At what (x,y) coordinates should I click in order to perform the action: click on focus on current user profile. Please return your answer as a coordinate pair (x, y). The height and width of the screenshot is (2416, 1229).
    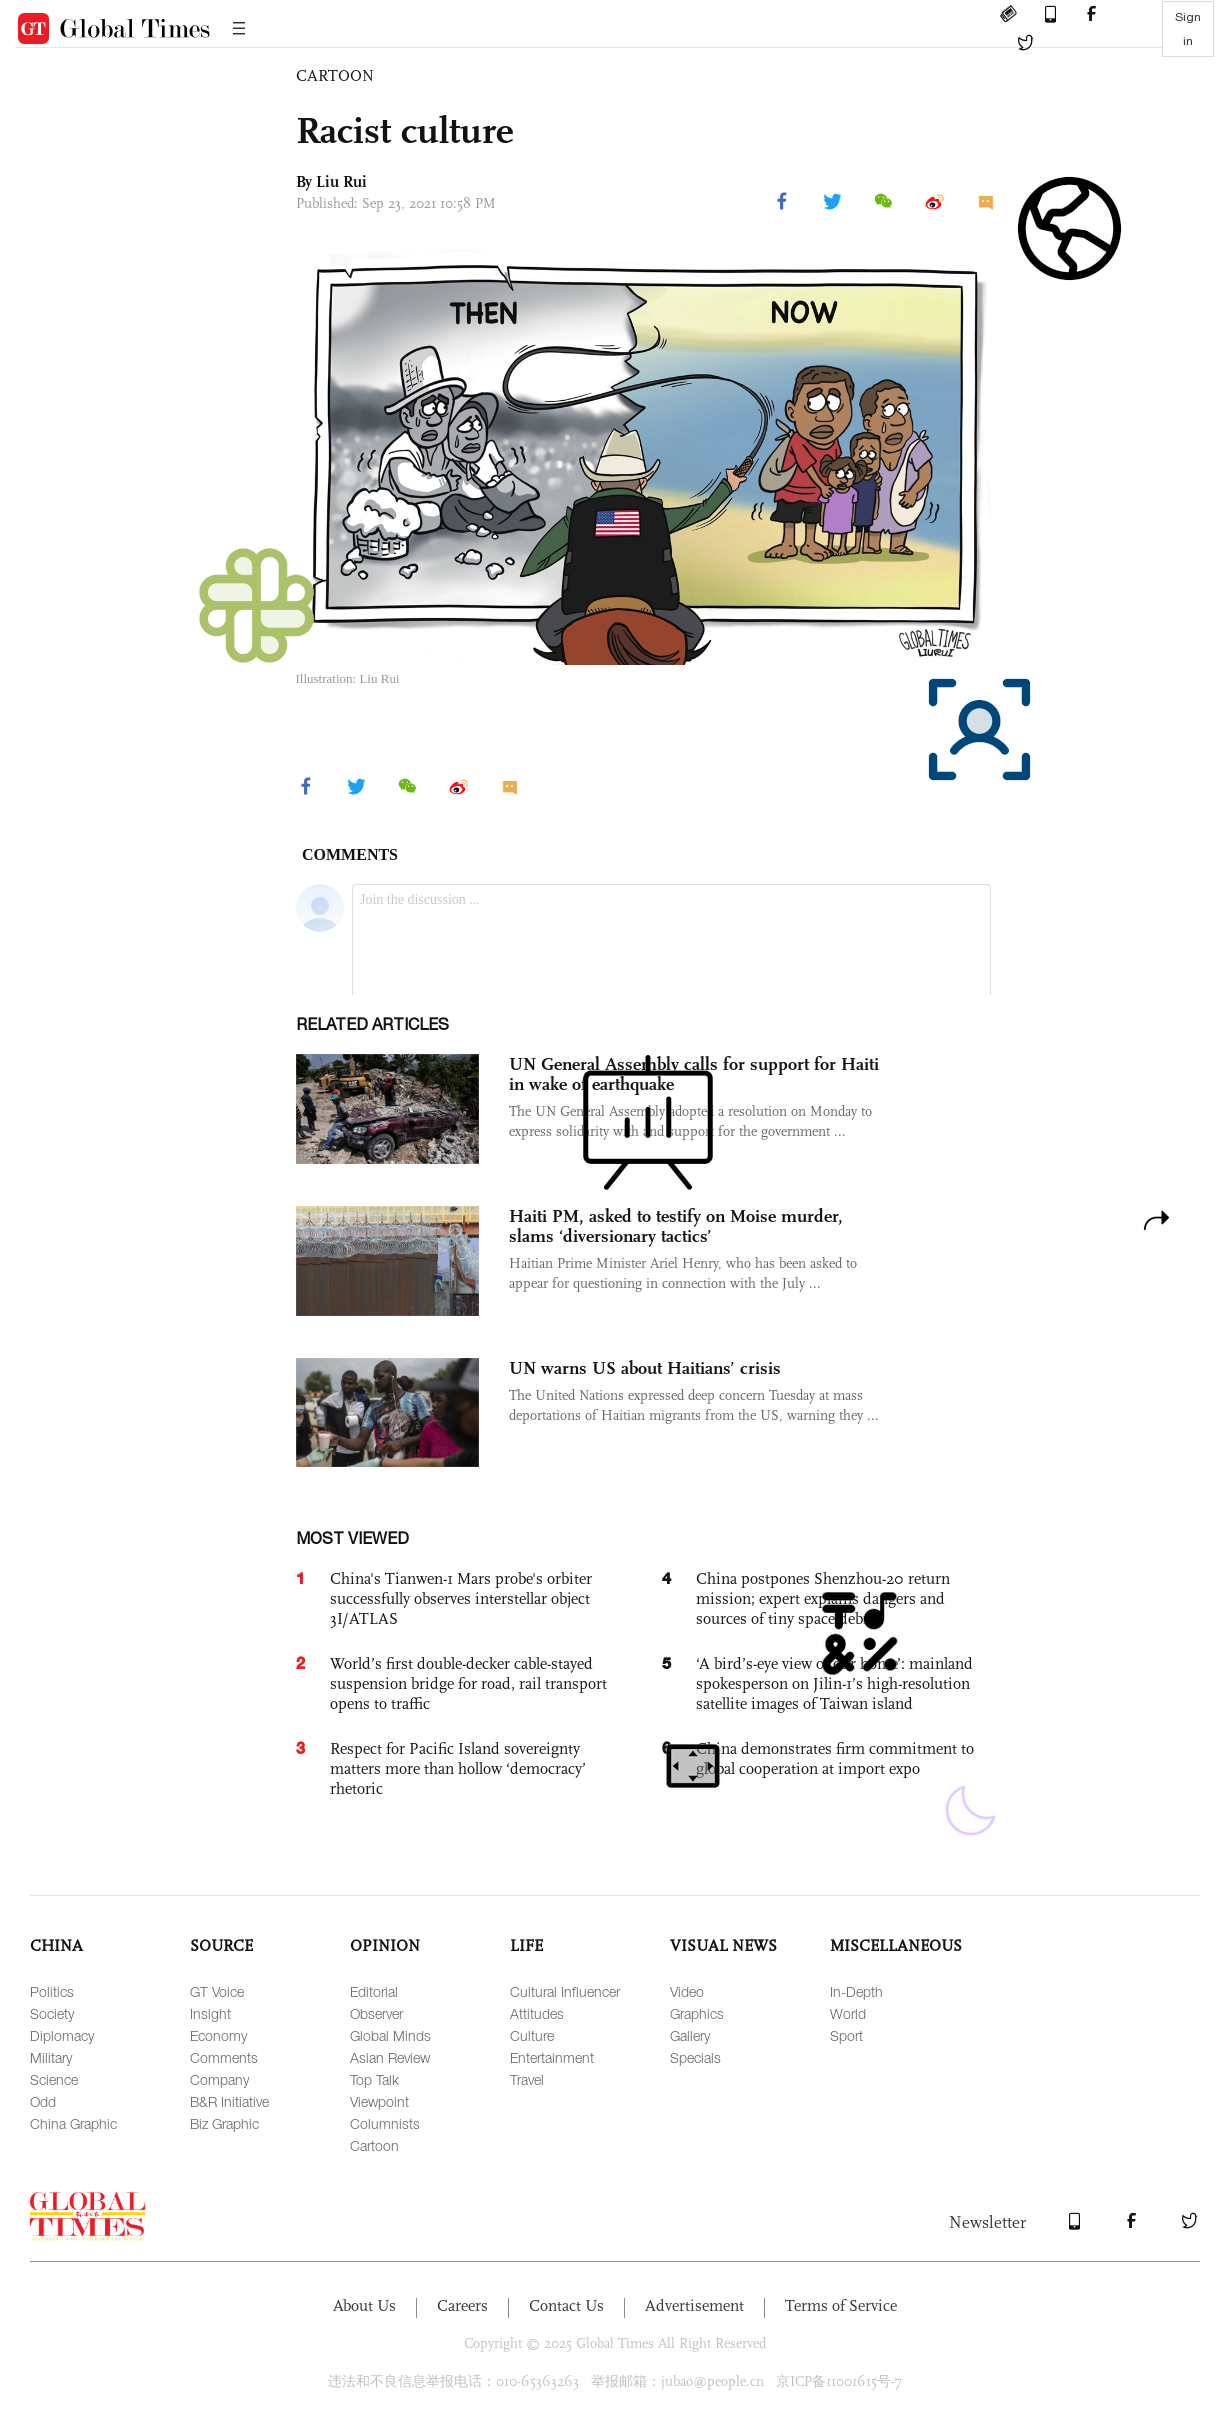
    Looking at the image, I should click on (979, 729).